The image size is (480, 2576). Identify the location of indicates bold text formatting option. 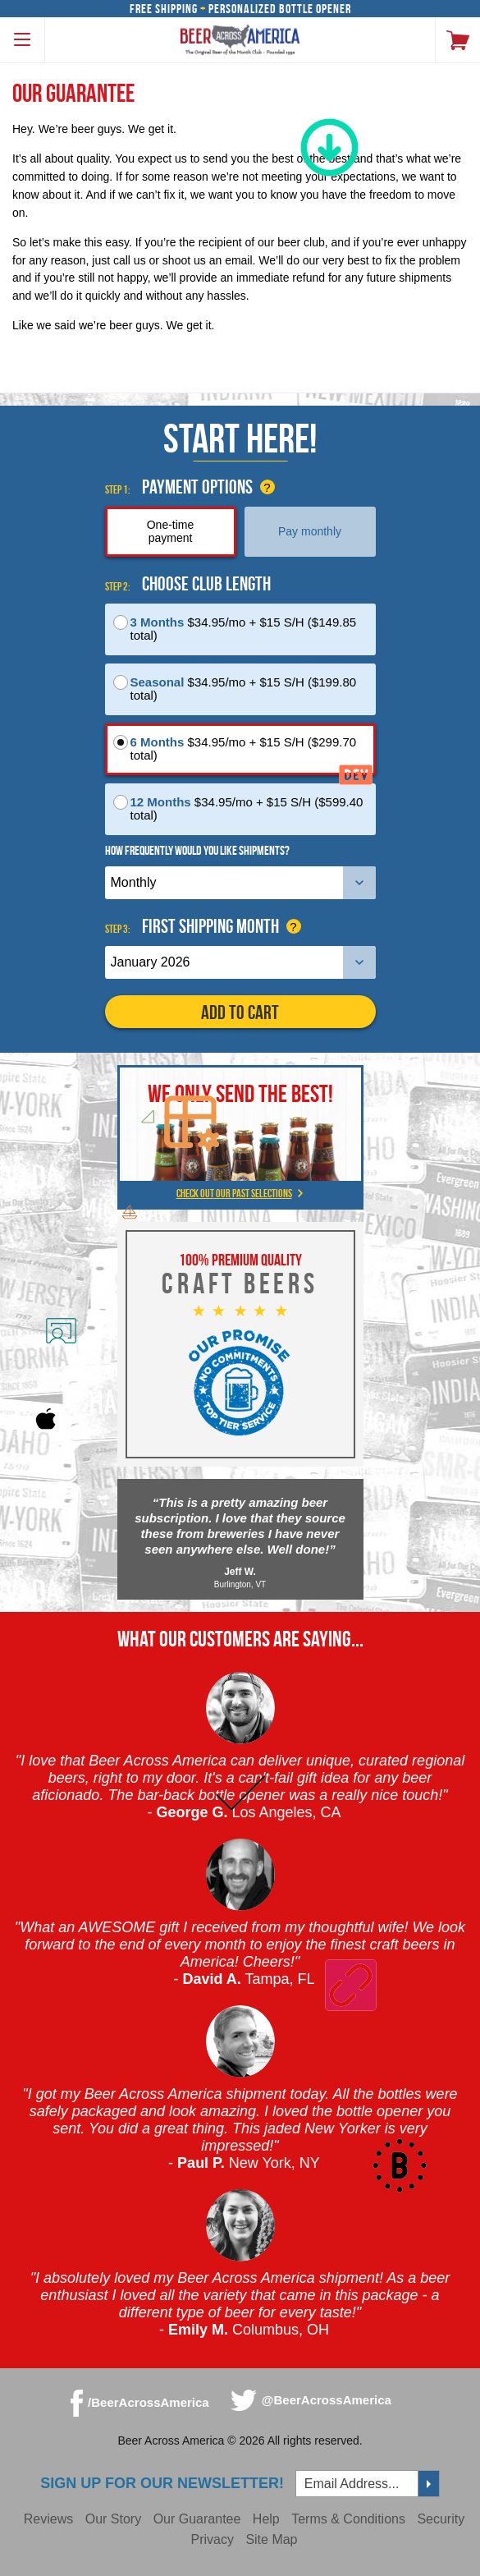
(400, 2165).